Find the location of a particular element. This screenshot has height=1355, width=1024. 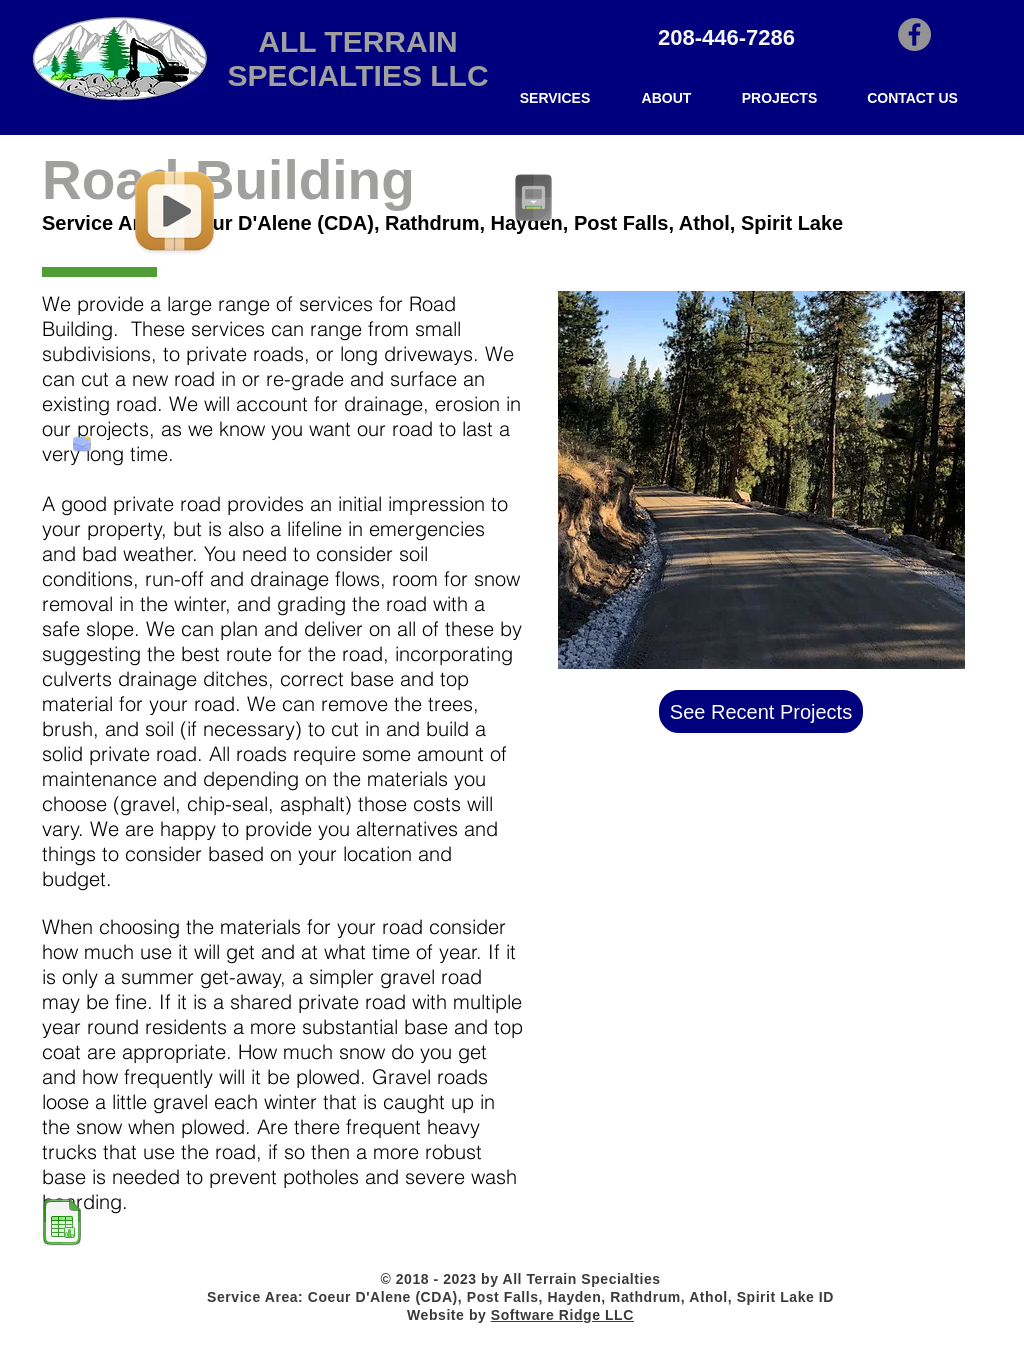

game boy advance ROM file is located at coordinates (533, 197).